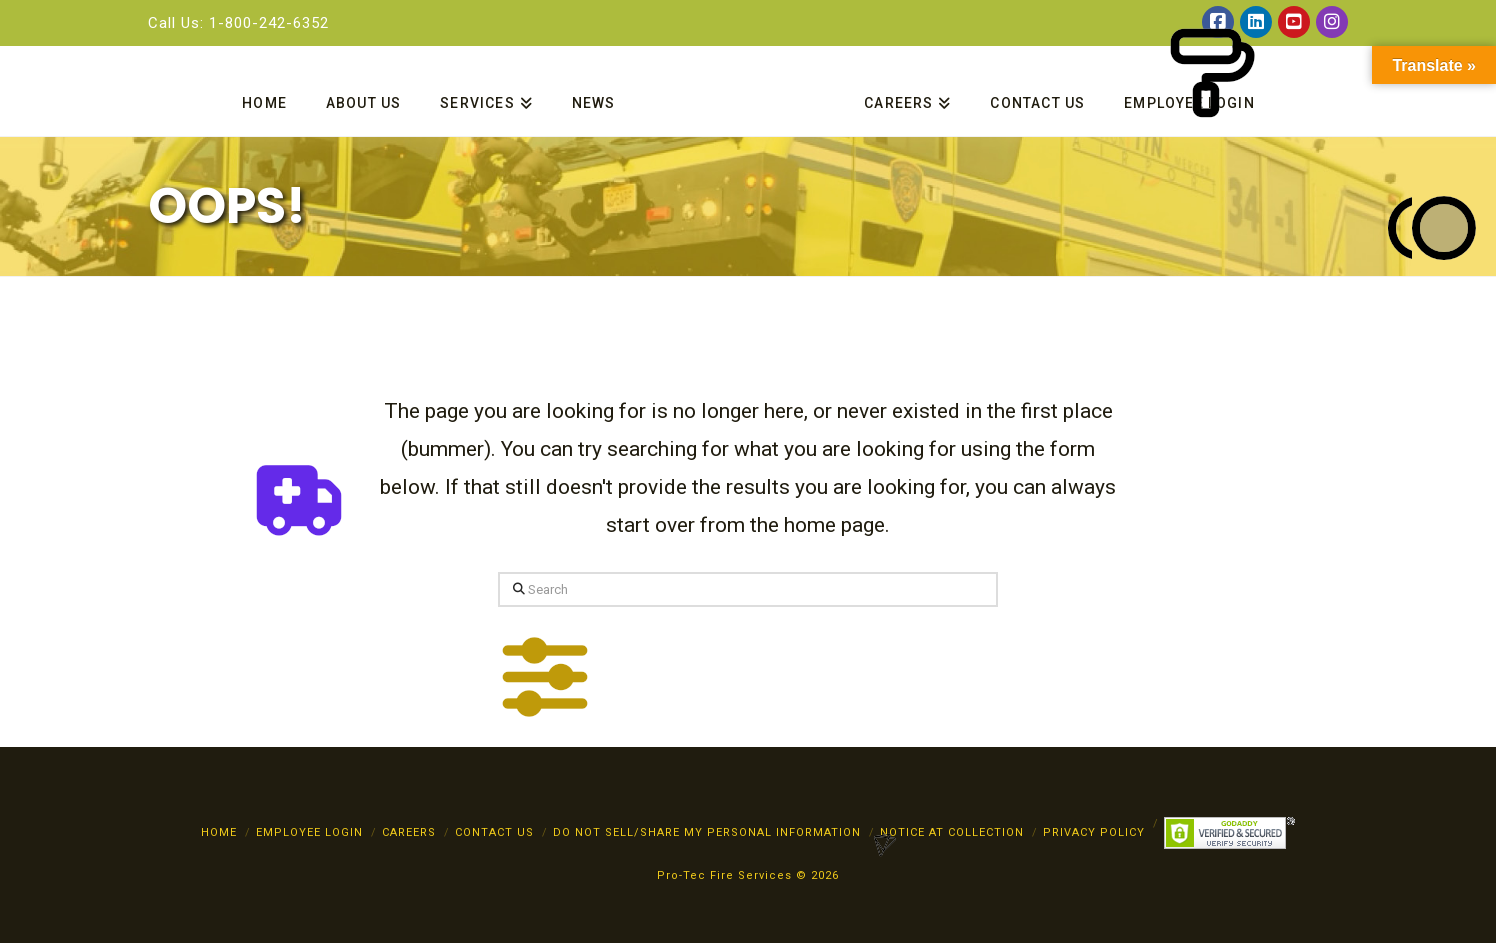 Image resolution: width=1496 pixels, height=943 pixels. Describe the element at coordinates (885, 845) in the screenshot. I see `pushed app logo` at that location.